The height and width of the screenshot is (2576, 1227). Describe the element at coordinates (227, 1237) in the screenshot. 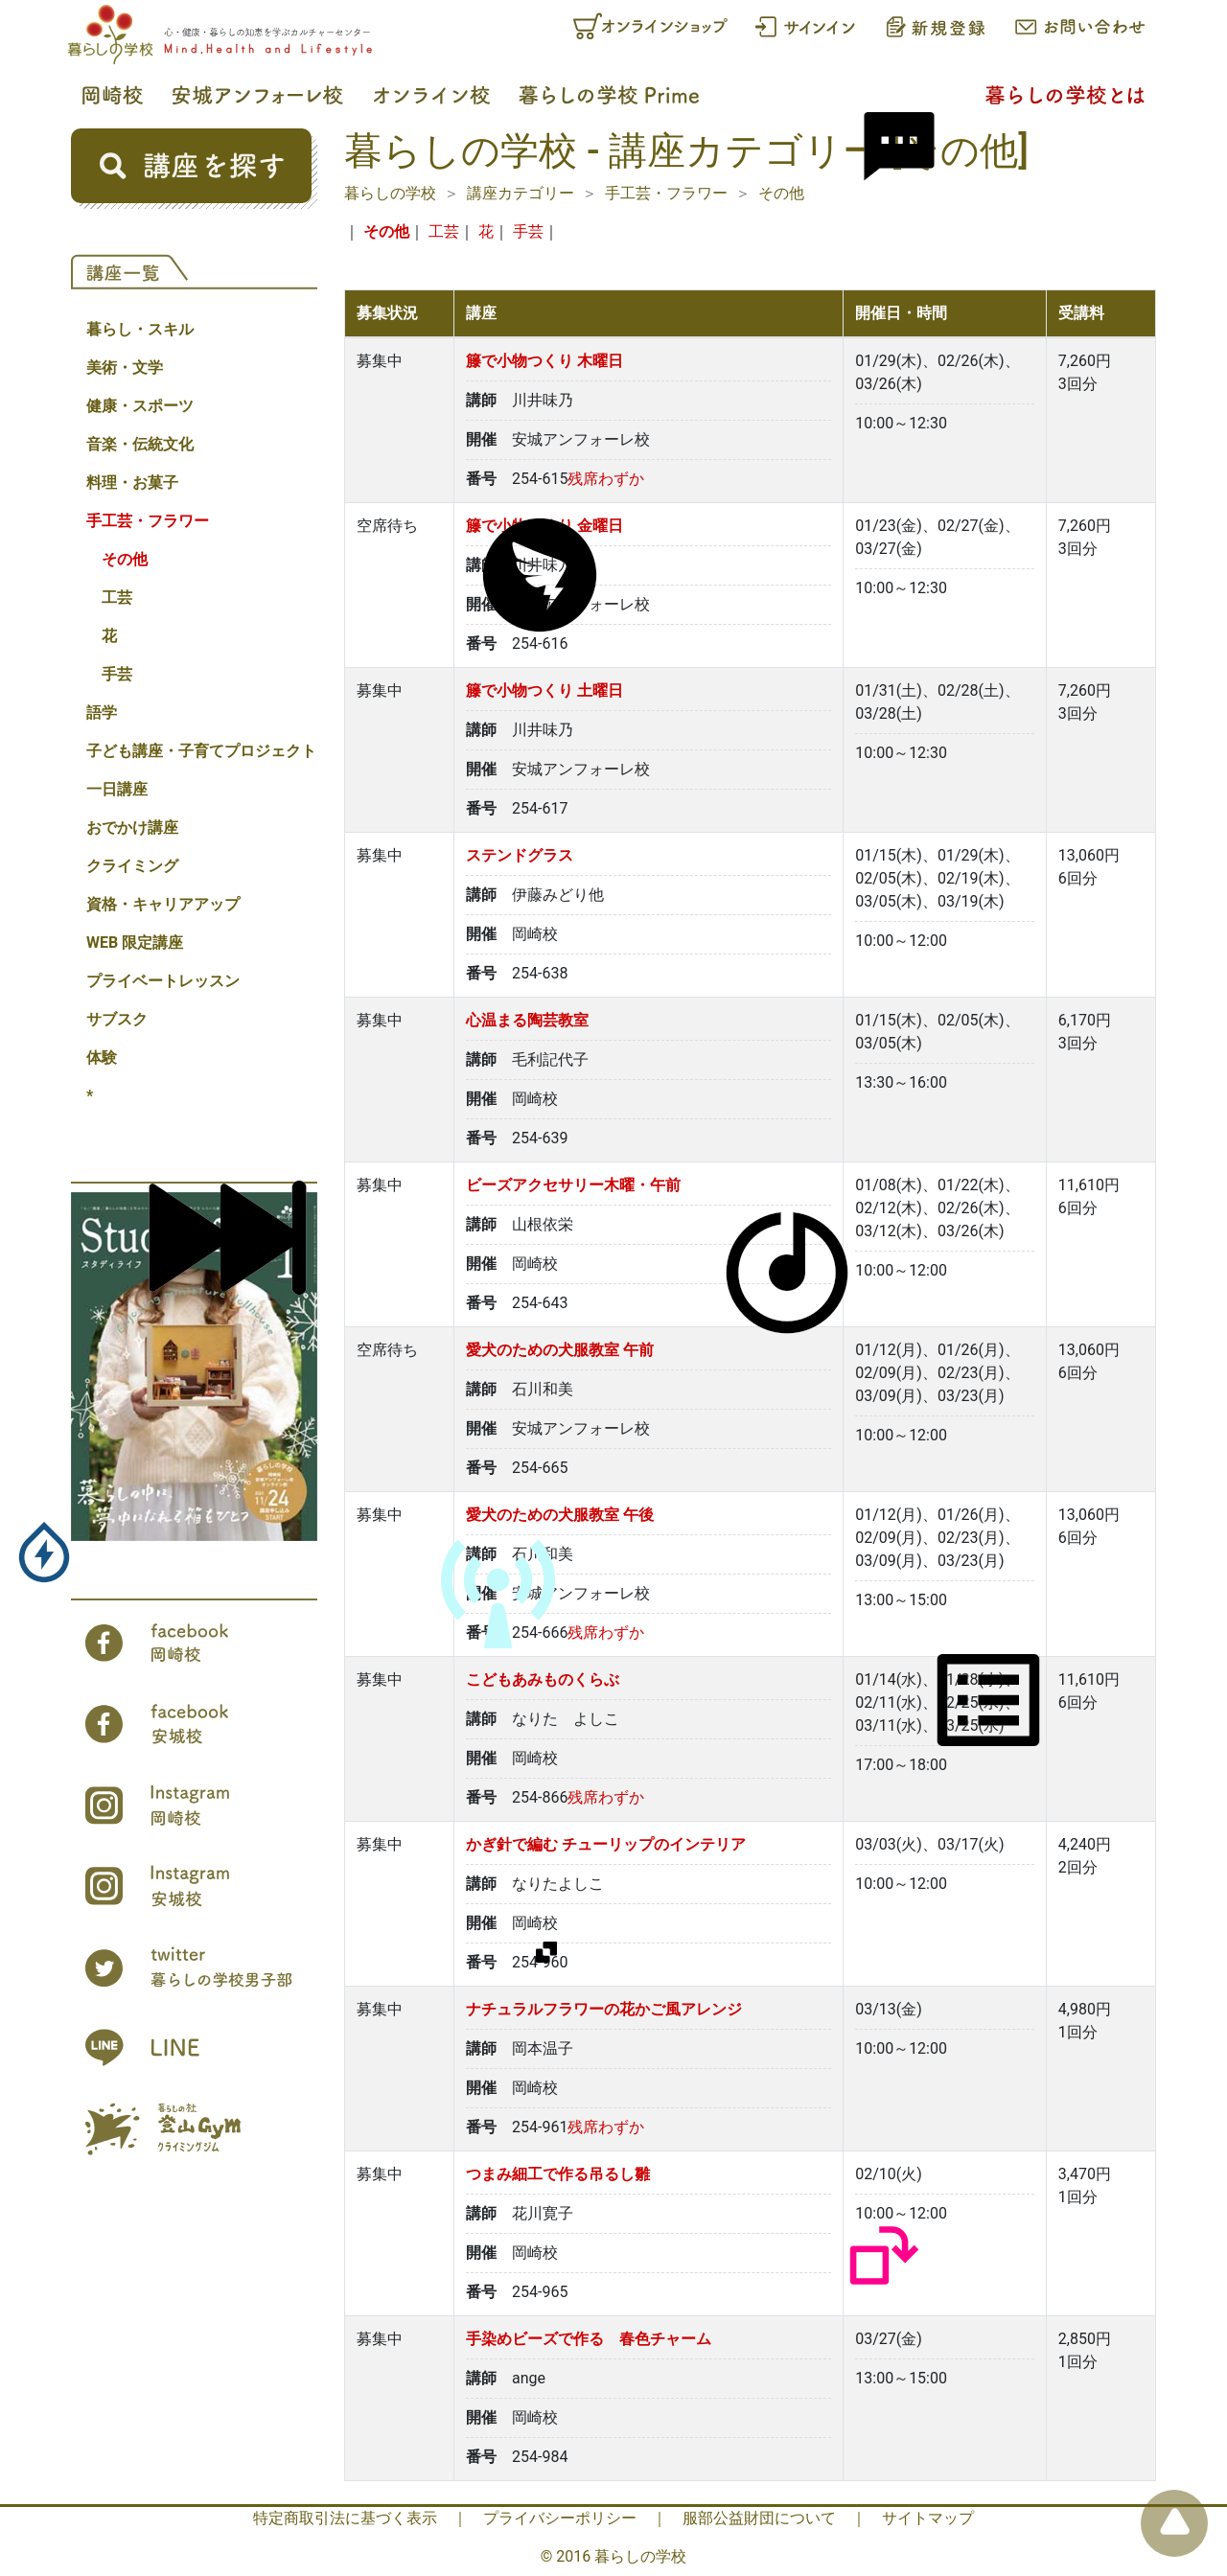

I see `skip to the end of the track` at that location.